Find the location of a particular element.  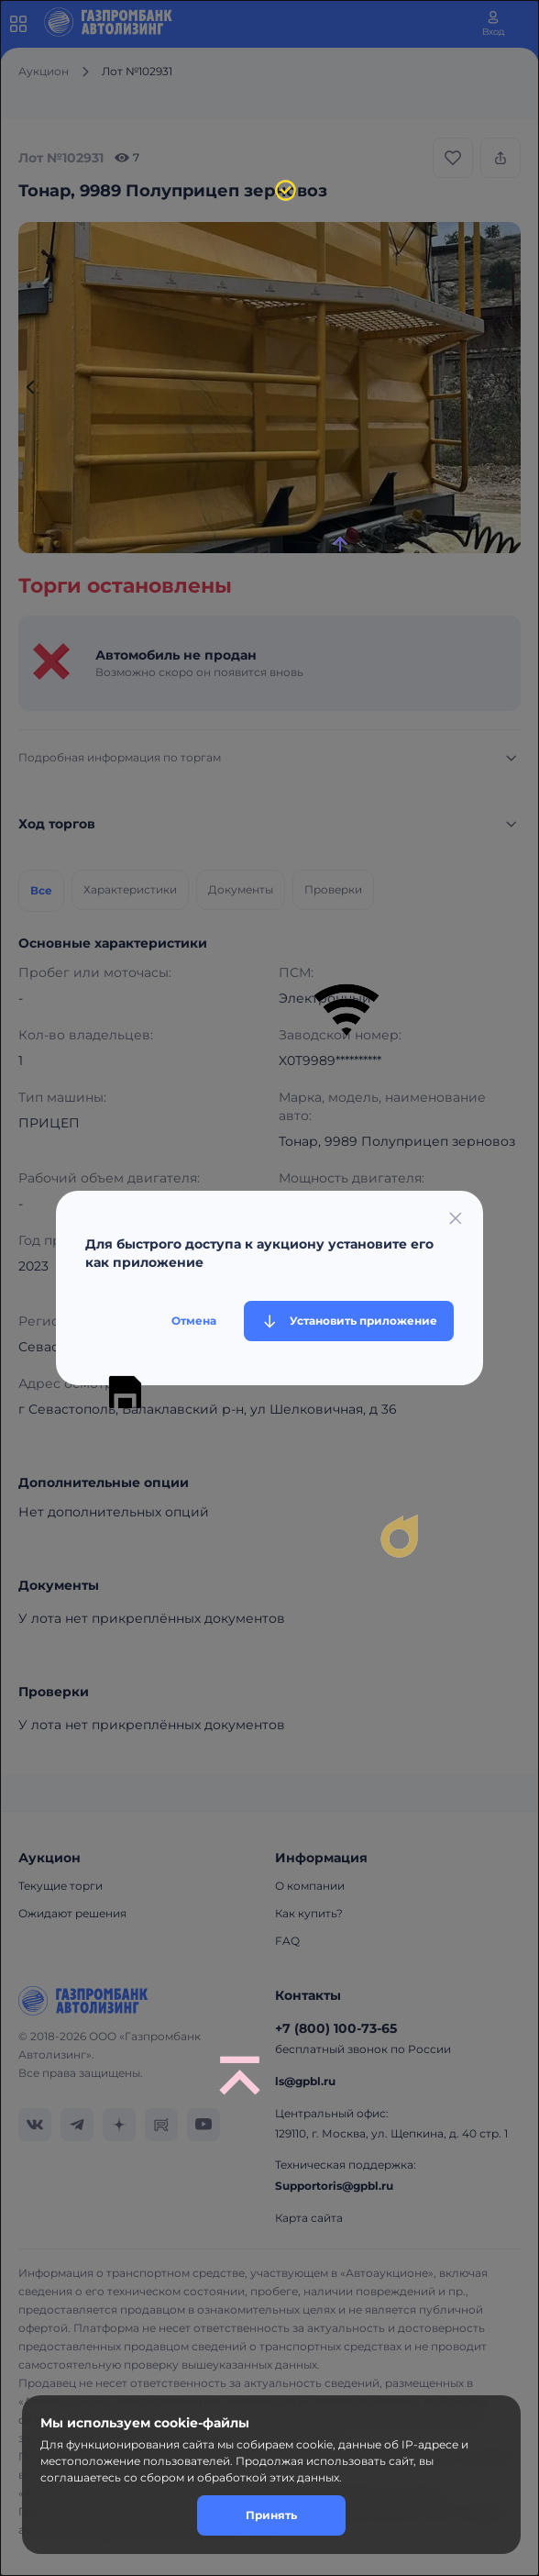

meteor or comet indicator for weather events is located at coordinates (399, 1537).